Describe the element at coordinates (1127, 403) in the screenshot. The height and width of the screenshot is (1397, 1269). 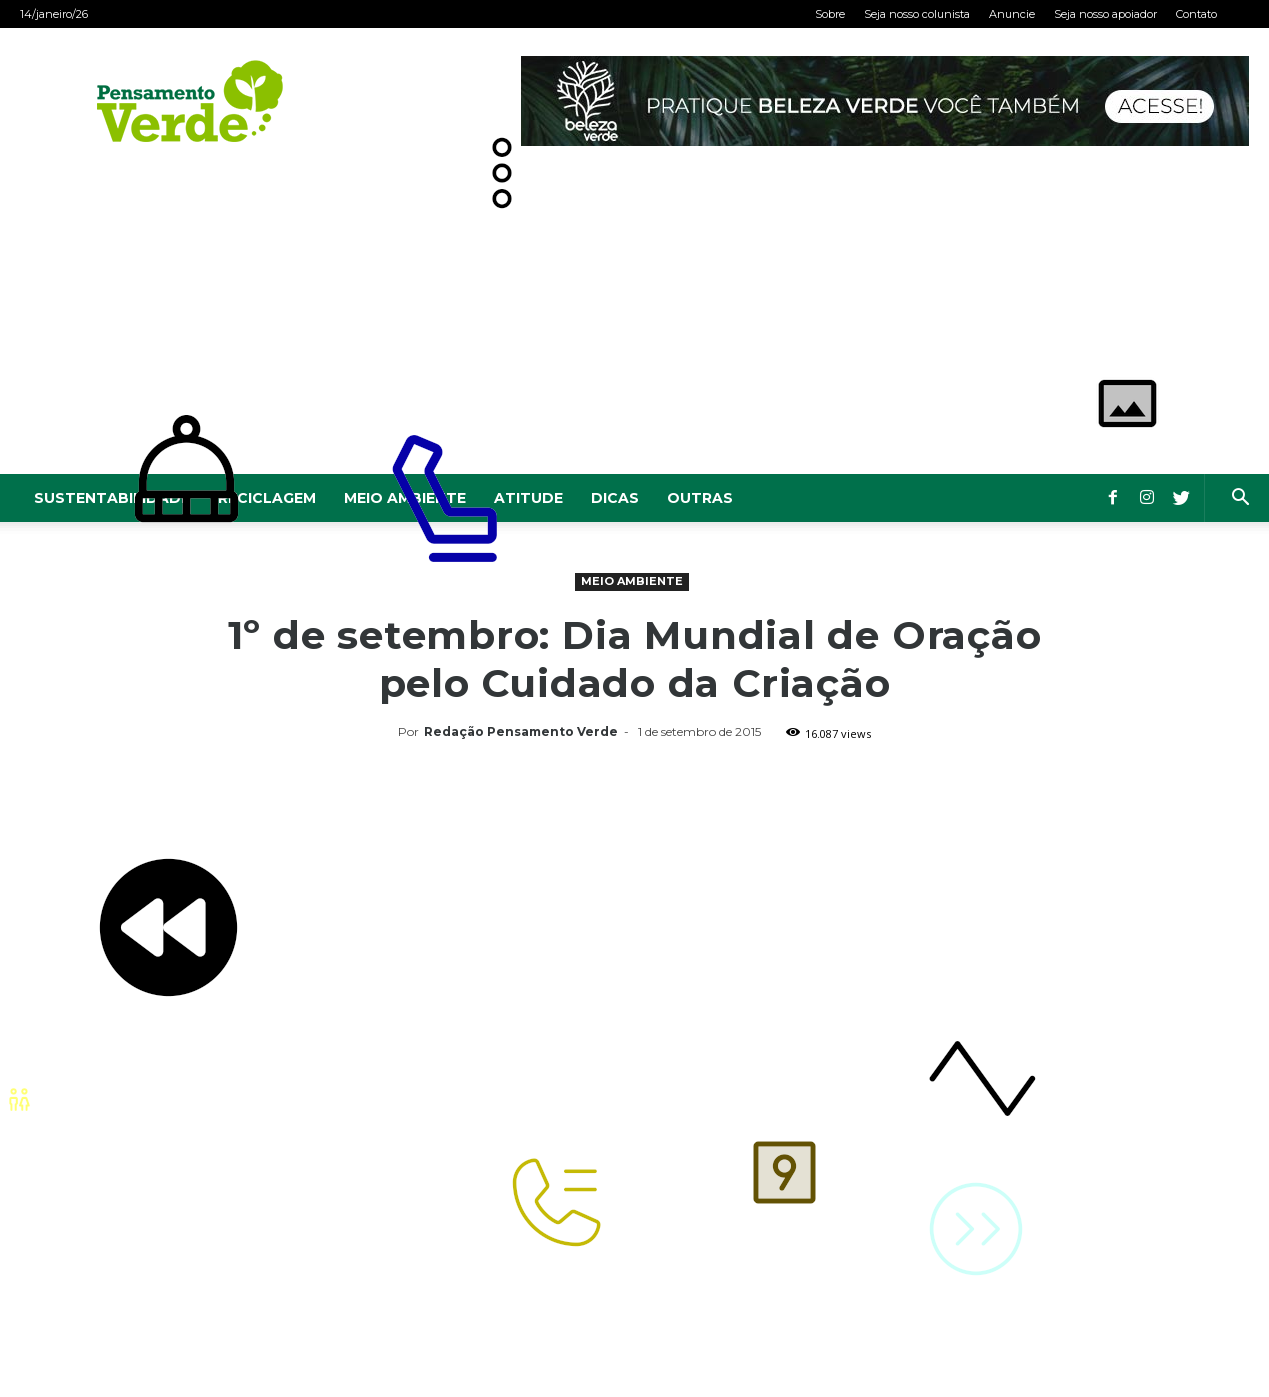
I see `view photo at actual size` at that location.